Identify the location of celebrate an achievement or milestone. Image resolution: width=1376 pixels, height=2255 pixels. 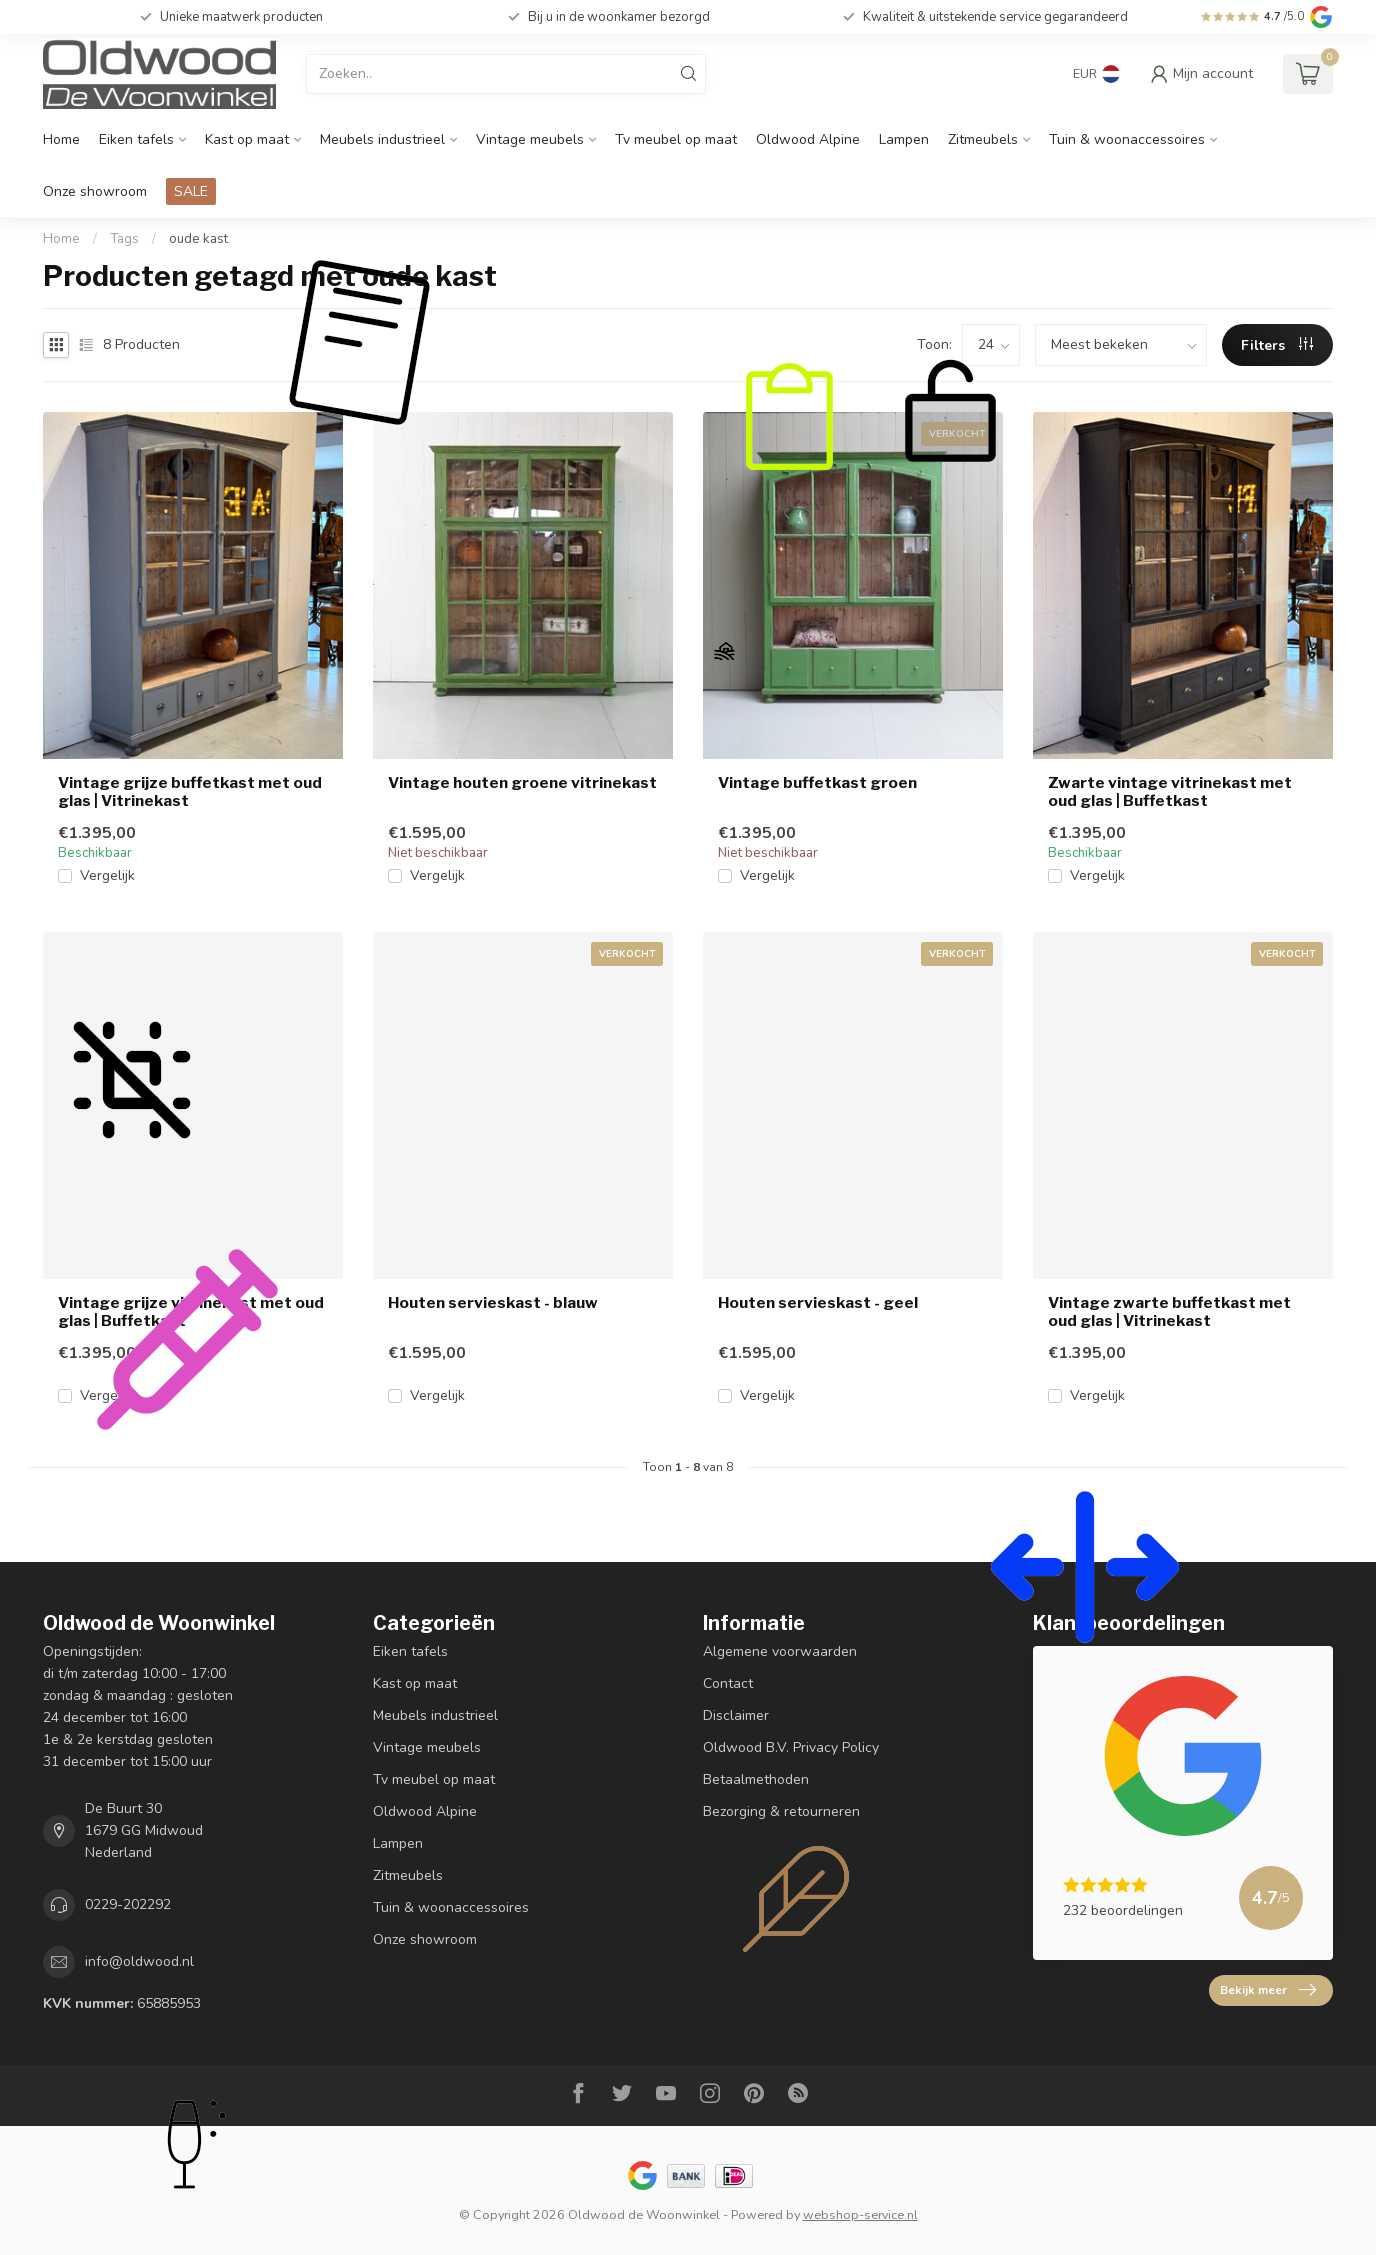
(187, 2144).